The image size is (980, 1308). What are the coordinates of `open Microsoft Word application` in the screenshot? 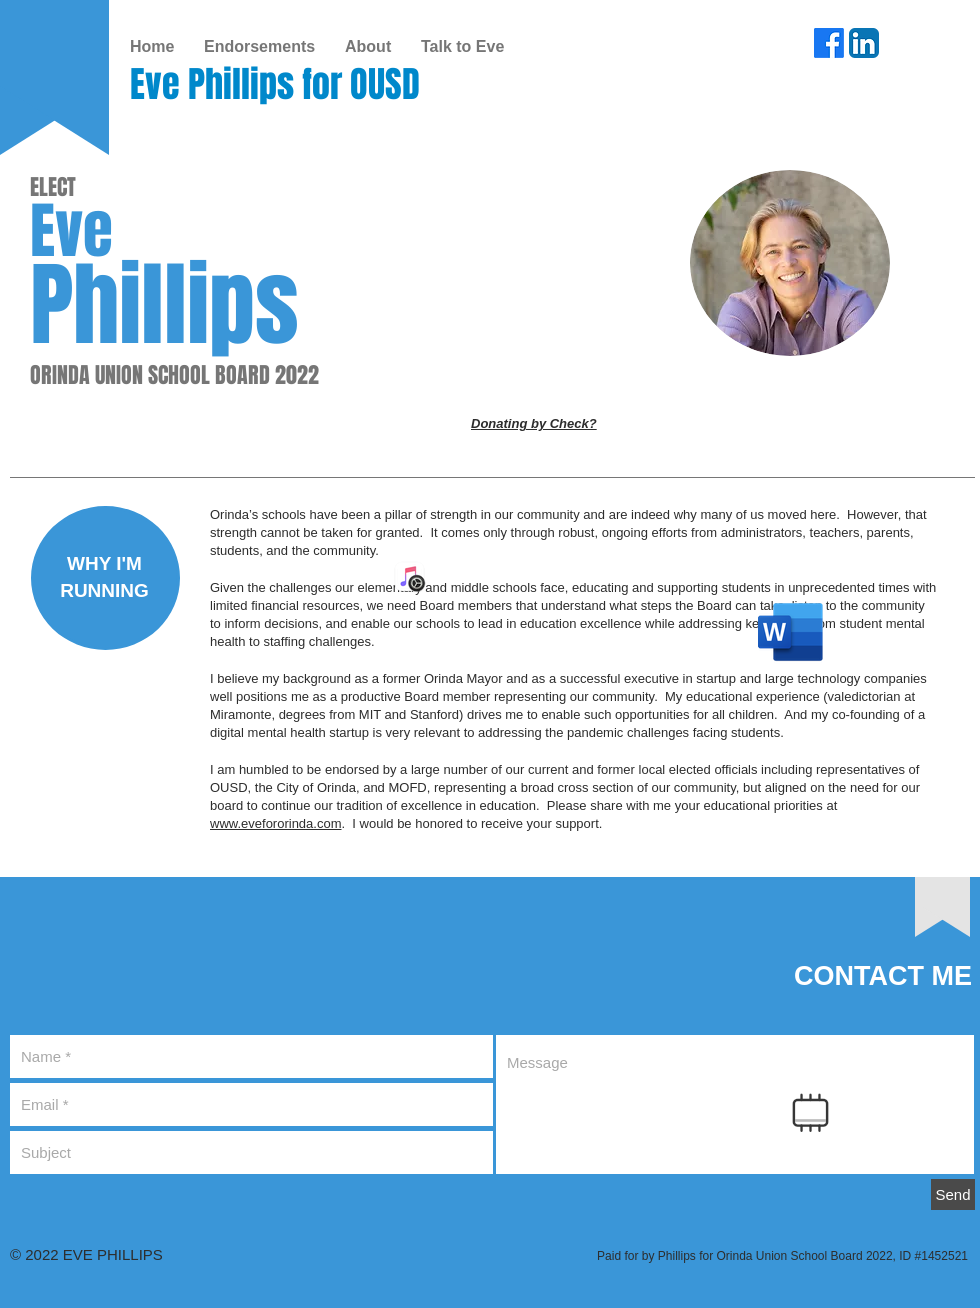 It's located at (791, 632).